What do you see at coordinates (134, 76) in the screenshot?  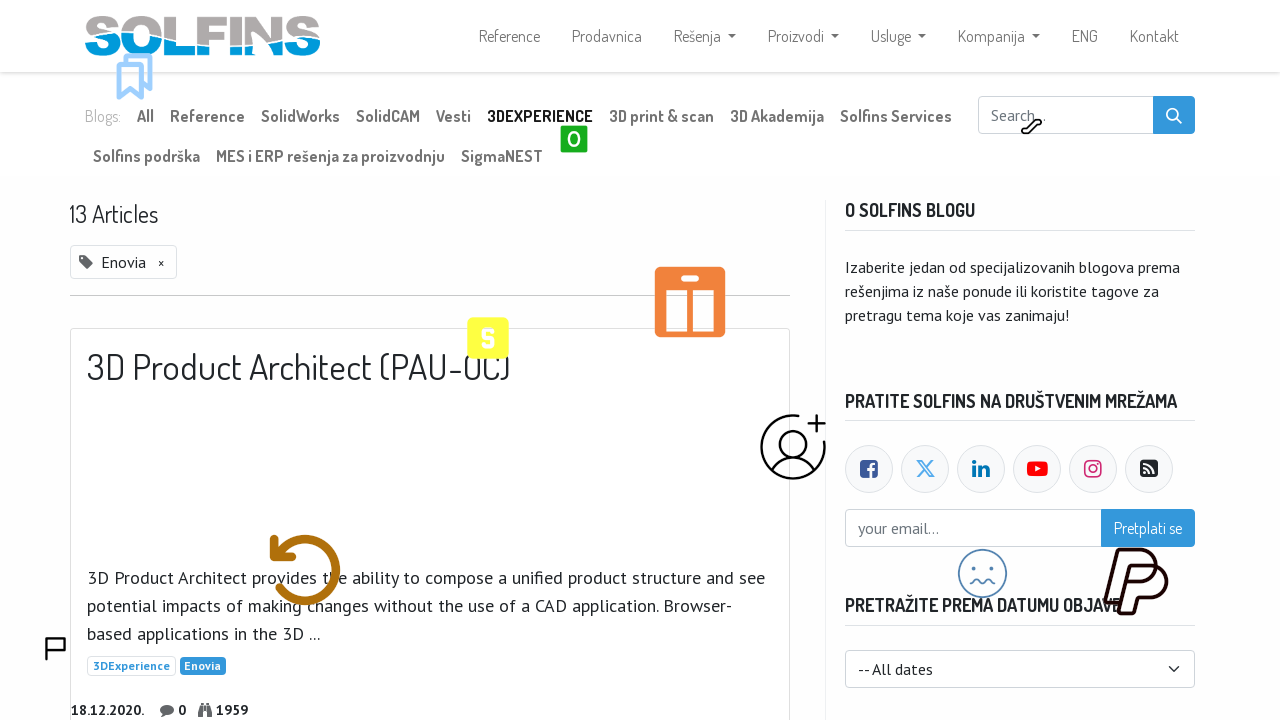 I see `view all saved bookmarks` at bounding box center [134, 76].